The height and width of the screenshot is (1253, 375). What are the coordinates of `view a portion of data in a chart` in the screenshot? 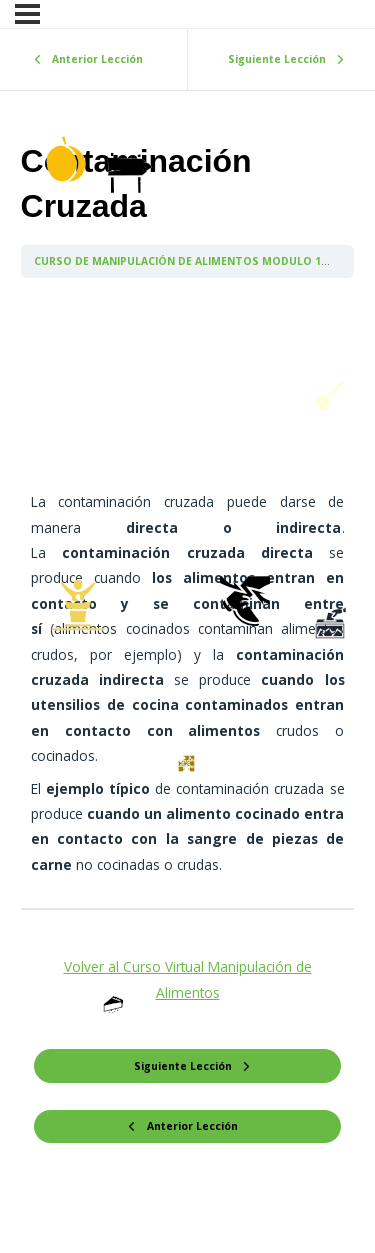 It's located at (113, 1003).